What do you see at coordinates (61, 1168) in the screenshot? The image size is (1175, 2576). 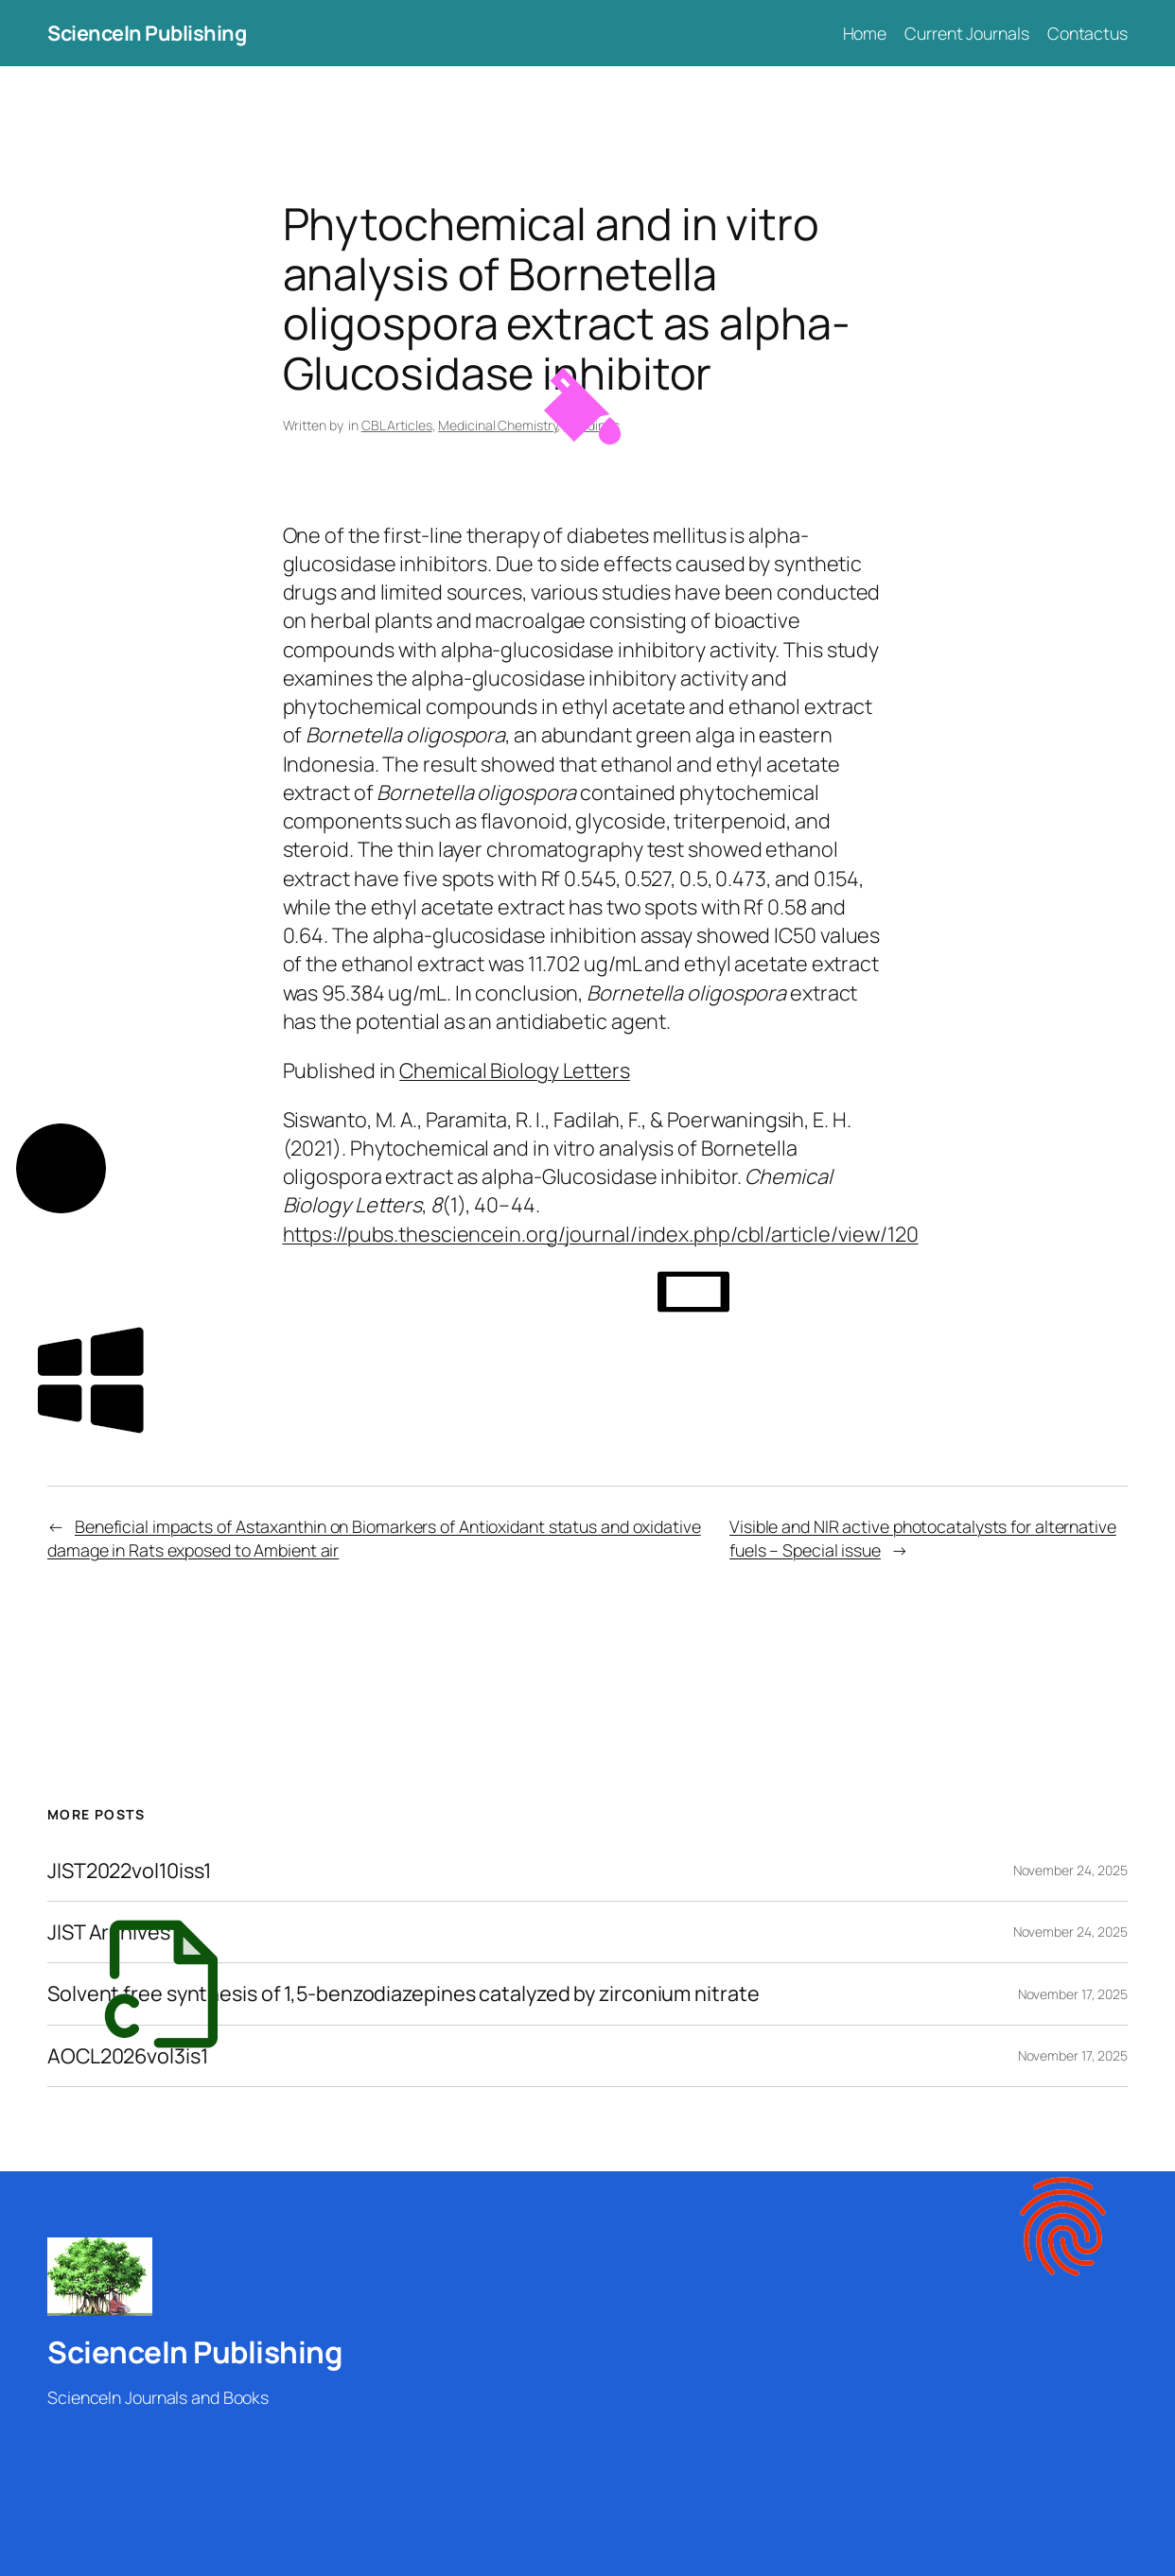 I see `select or mark an item` at bounding box center [61, 1168].